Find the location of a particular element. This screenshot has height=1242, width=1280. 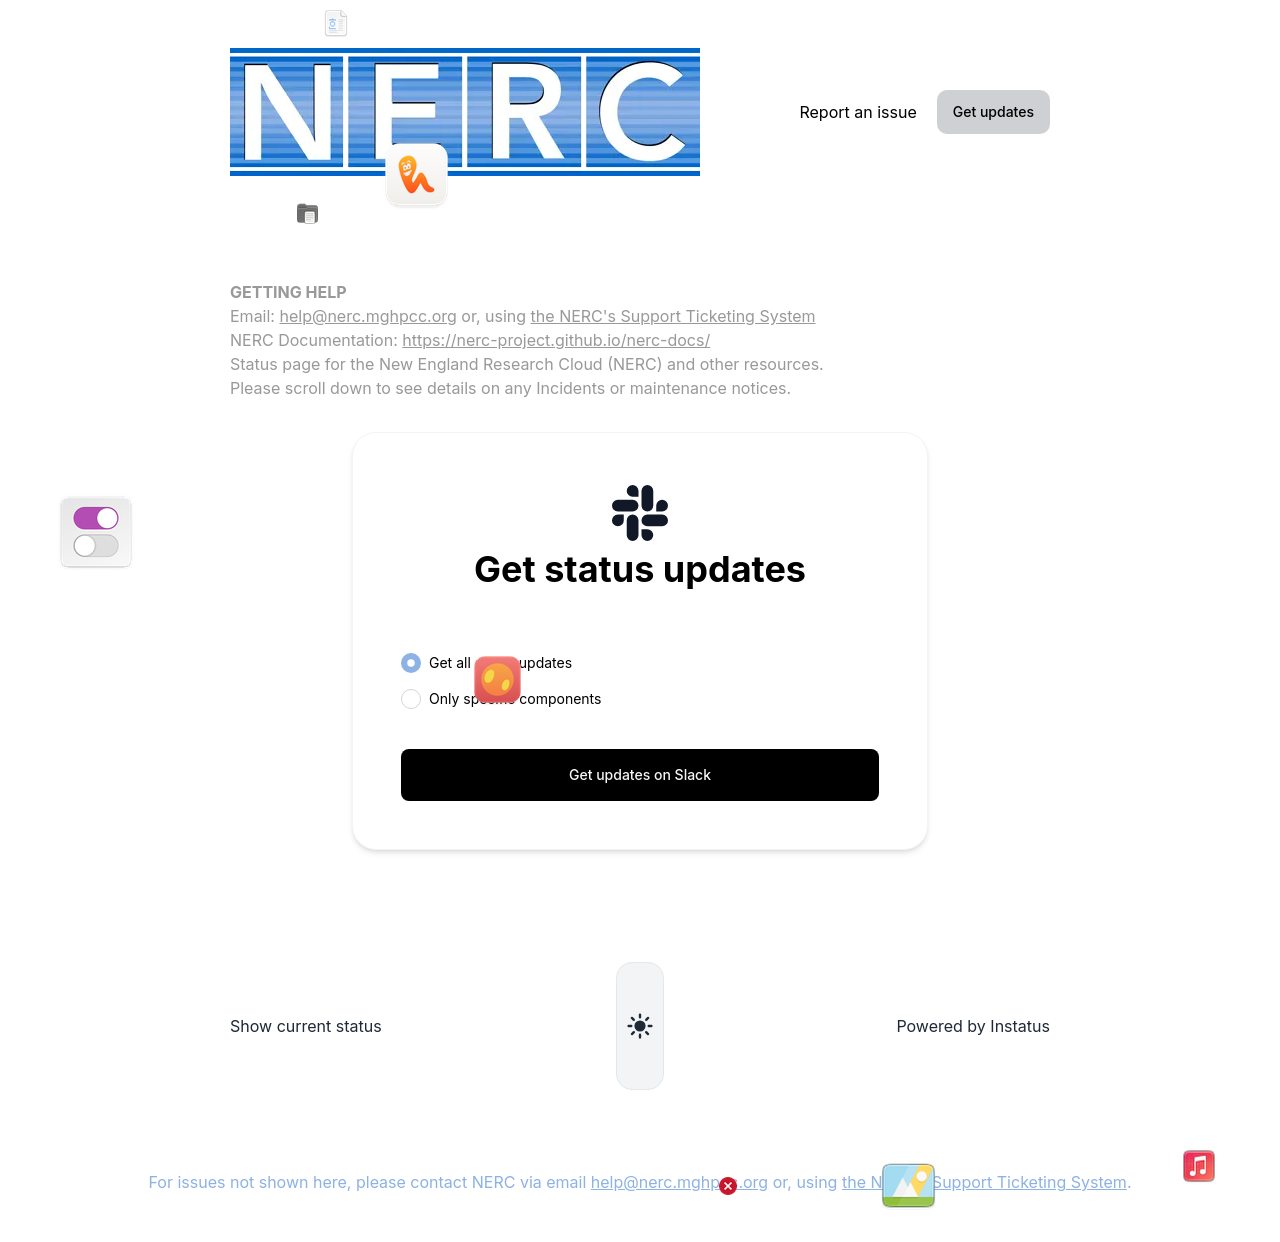

open AntaresSQL database management app is located at coordinates (497, 679).